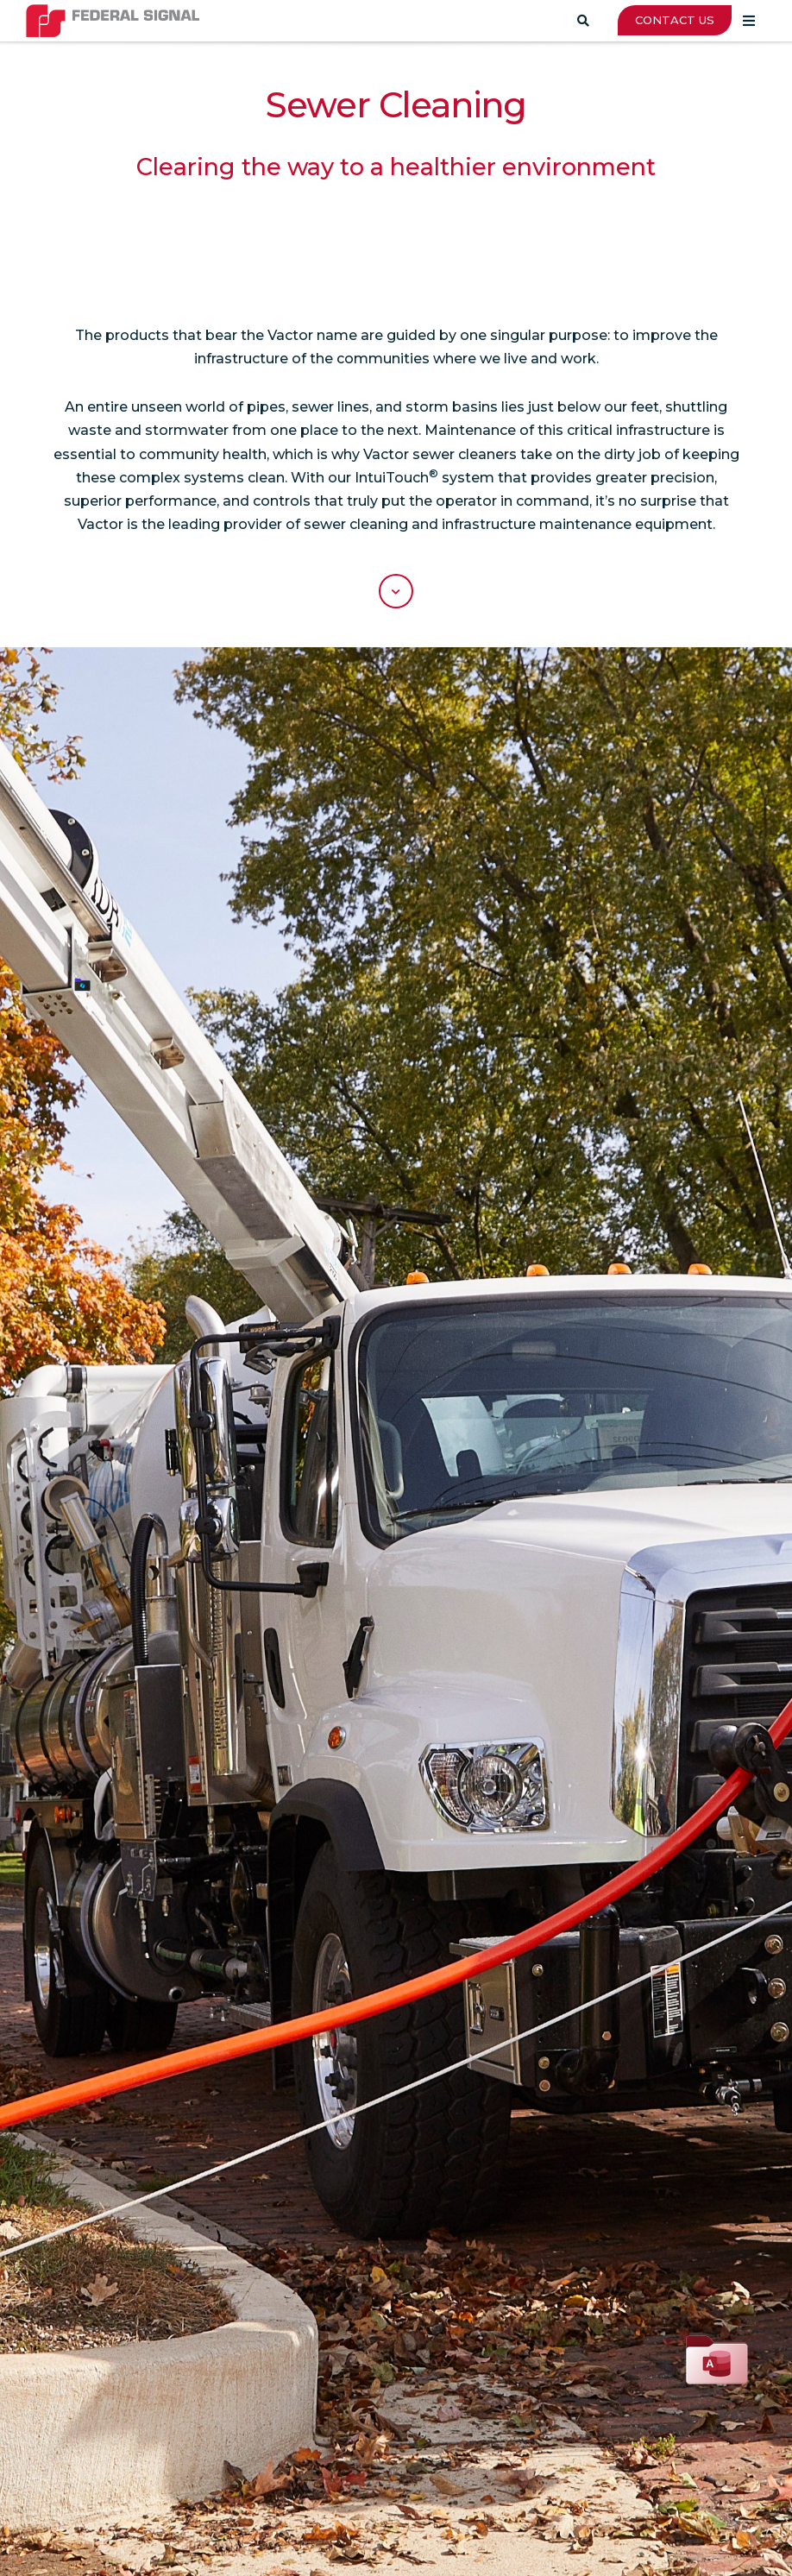 This screenshot has width=792, height=2576. Describe the element at coordinates (716, 2361) in the screenshot. I see `open folder containing Microsoft Access database files` at that location.